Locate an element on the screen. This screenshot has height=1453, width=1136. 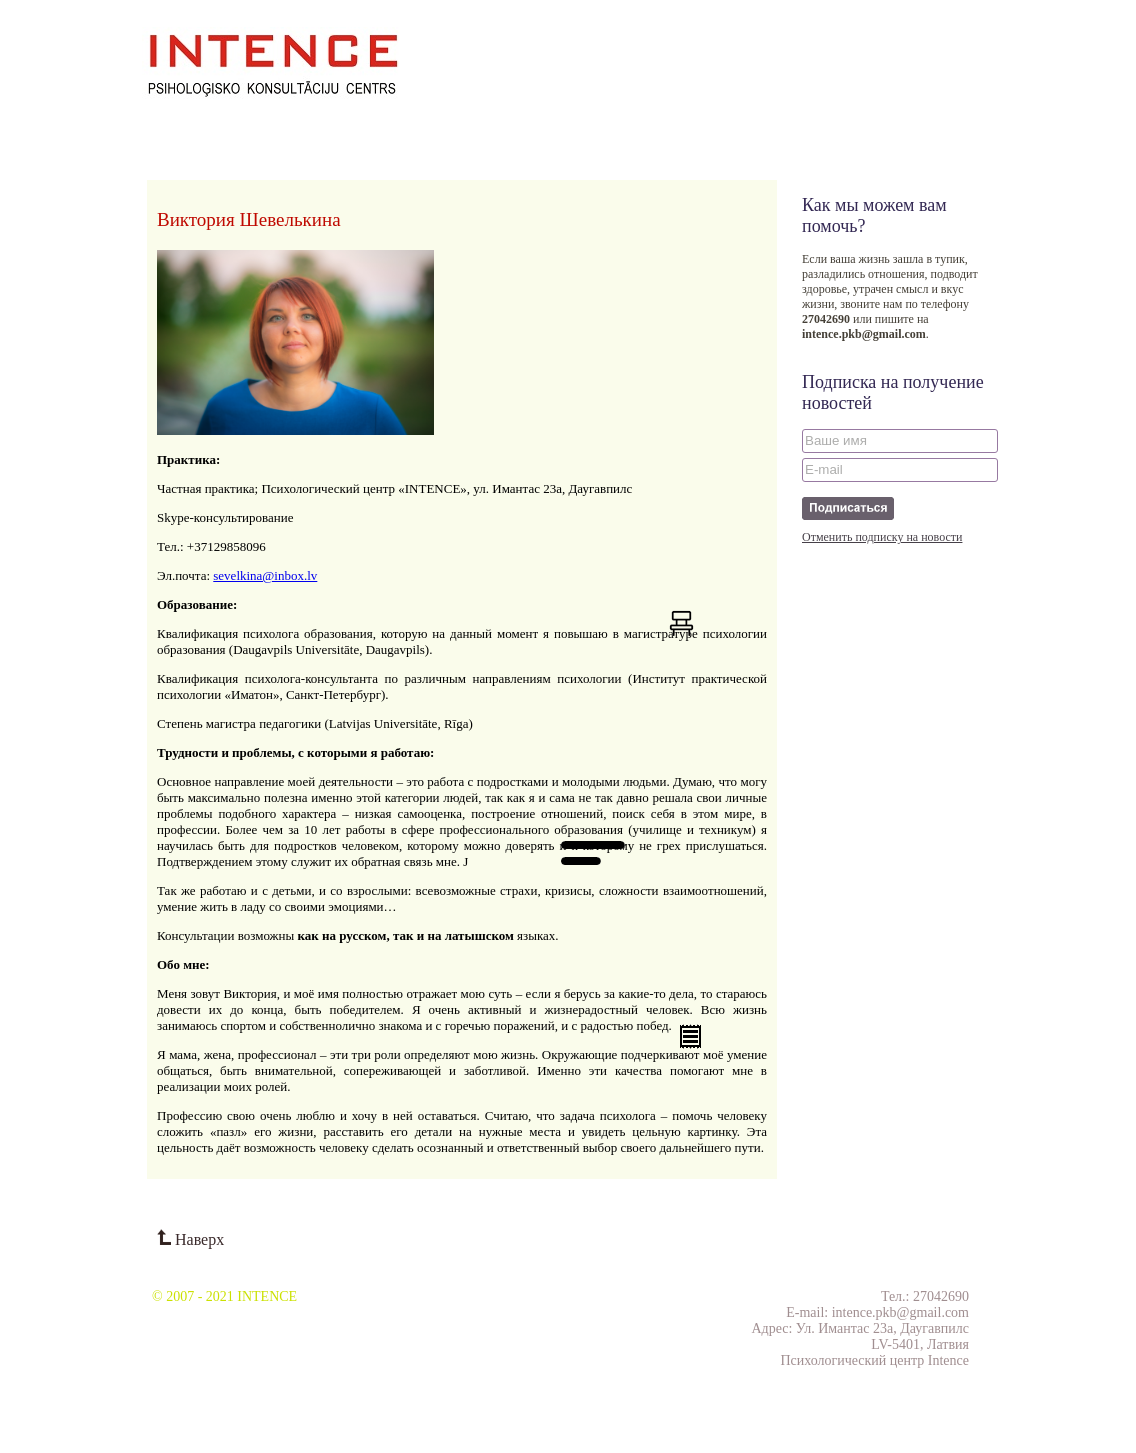
view purchase receipt is located at coordinates (690, 1036).